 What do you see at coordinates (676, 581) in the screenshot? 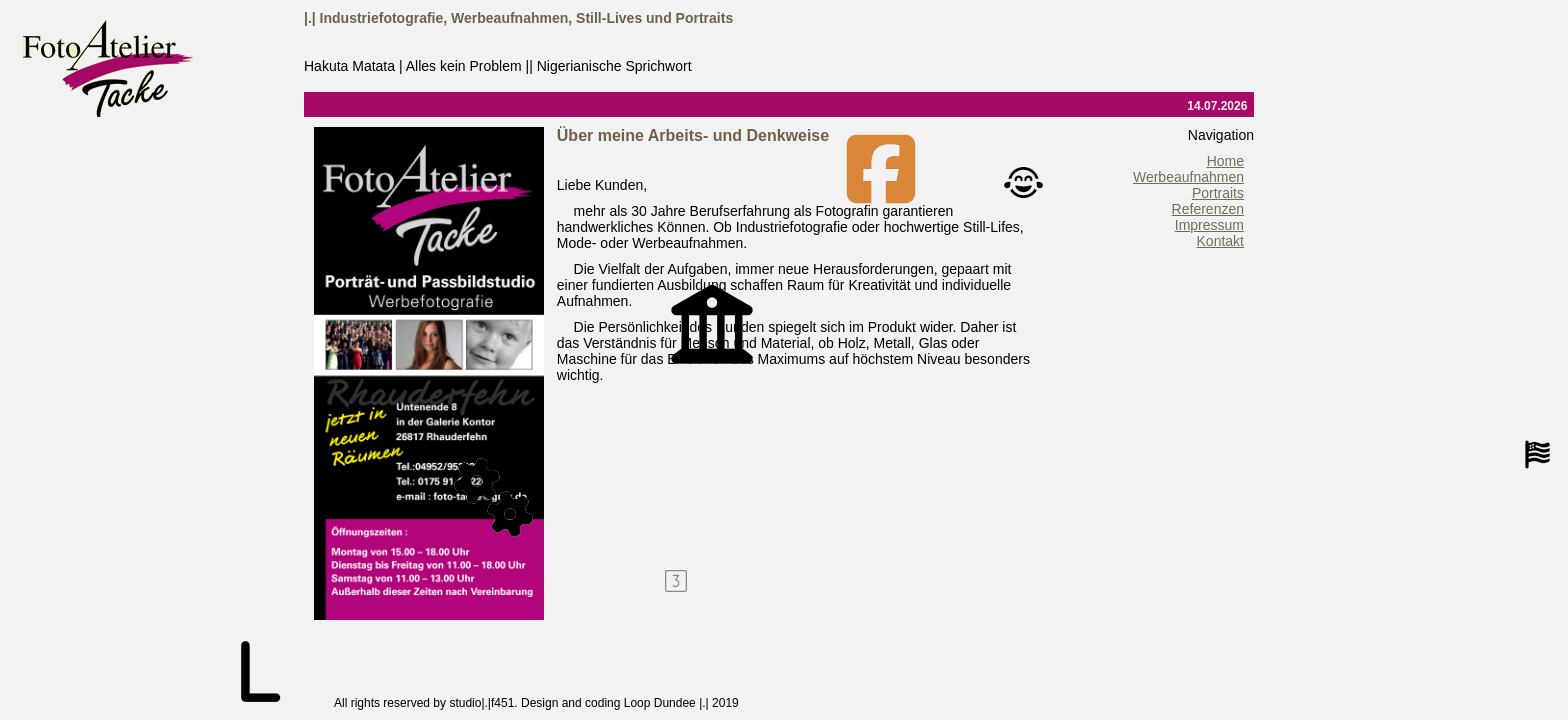
I see `step 3 in a numbered sequence or process` at bounding box center [676, 581].